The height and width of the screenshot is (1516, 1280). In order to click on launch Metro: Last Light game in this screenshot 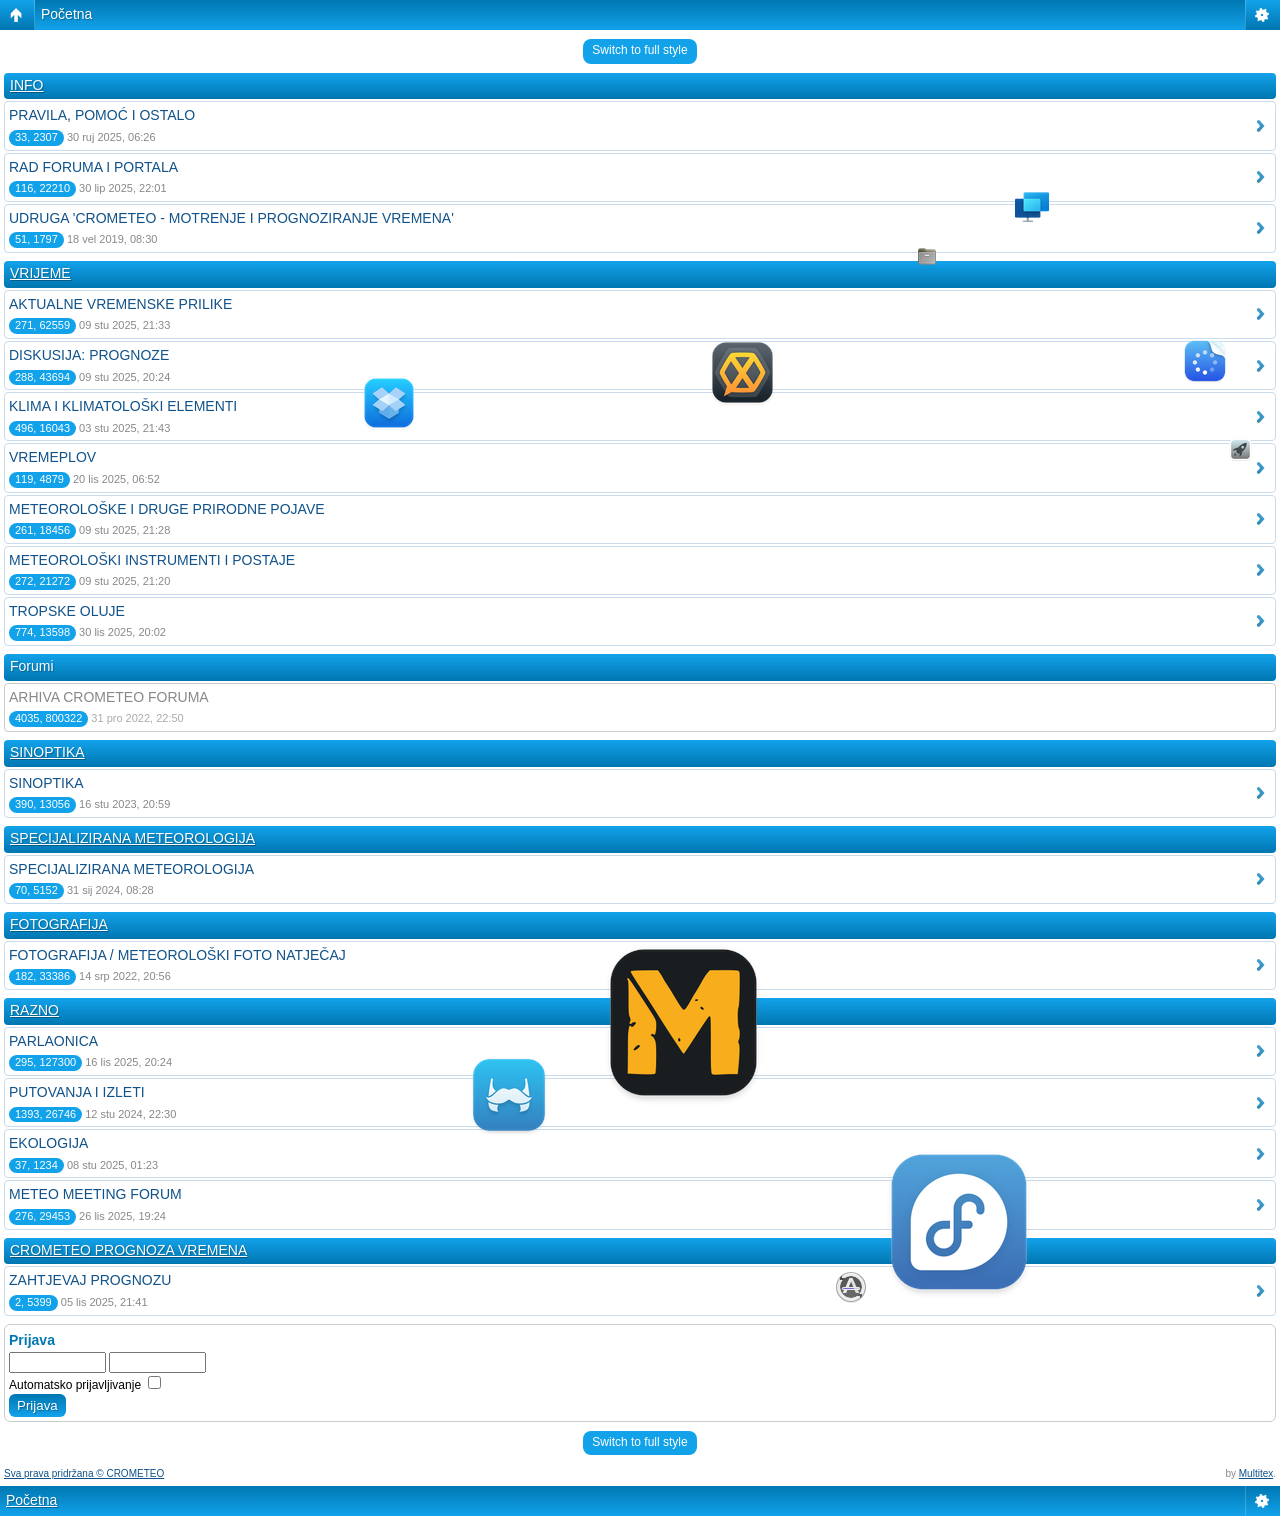, I will do `click(683, 1022)`.